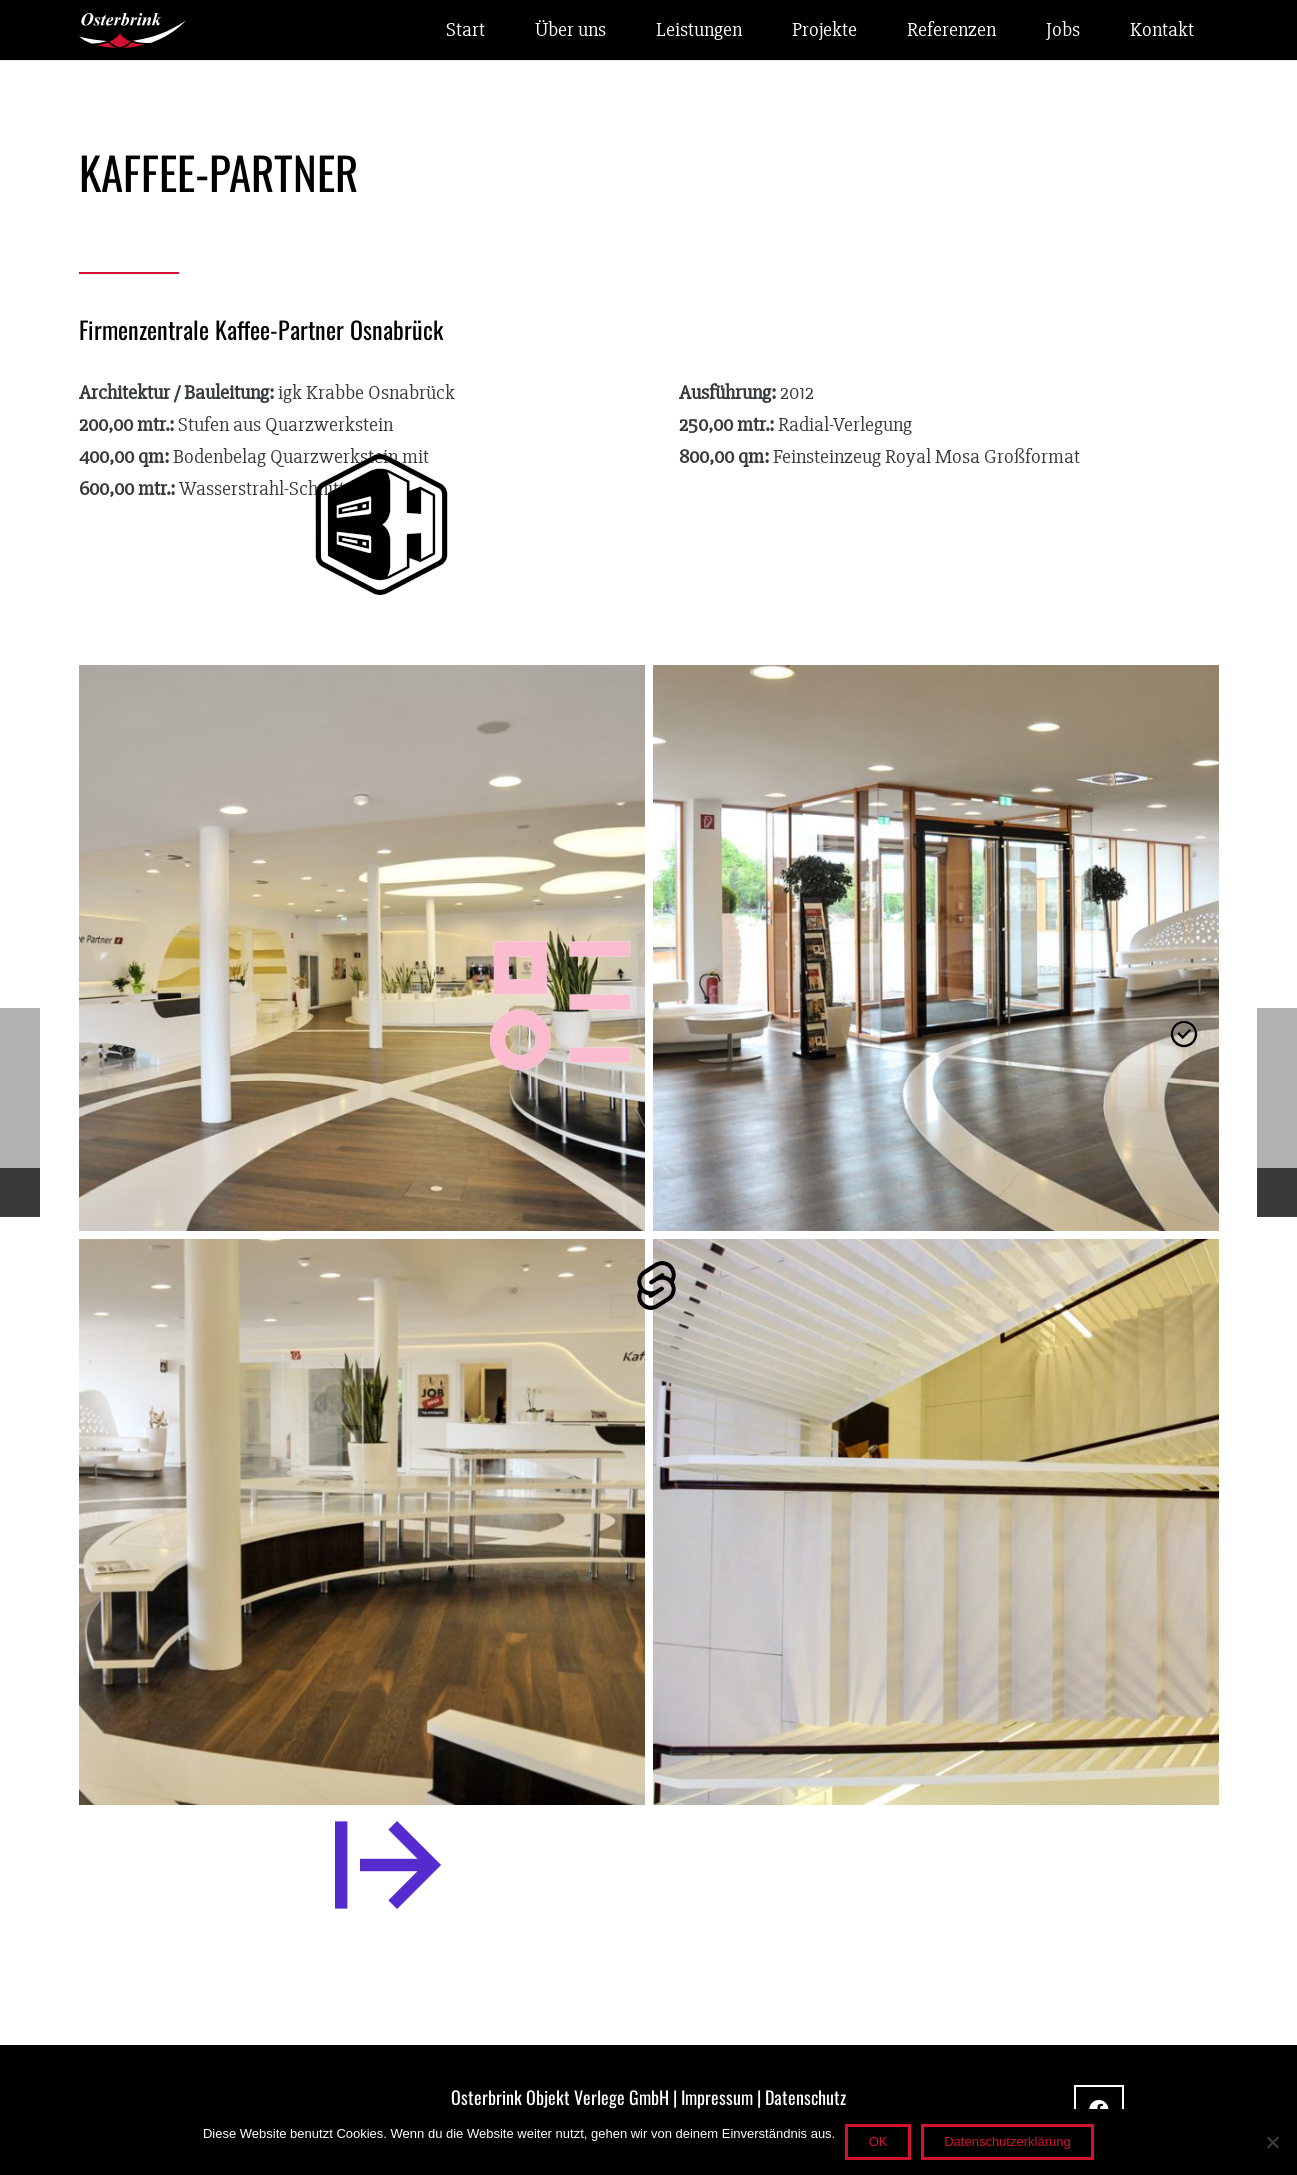 The height and width of the screenshot is (2175, 1297). I want to click on svelte framework logo, so click(656, 1285).